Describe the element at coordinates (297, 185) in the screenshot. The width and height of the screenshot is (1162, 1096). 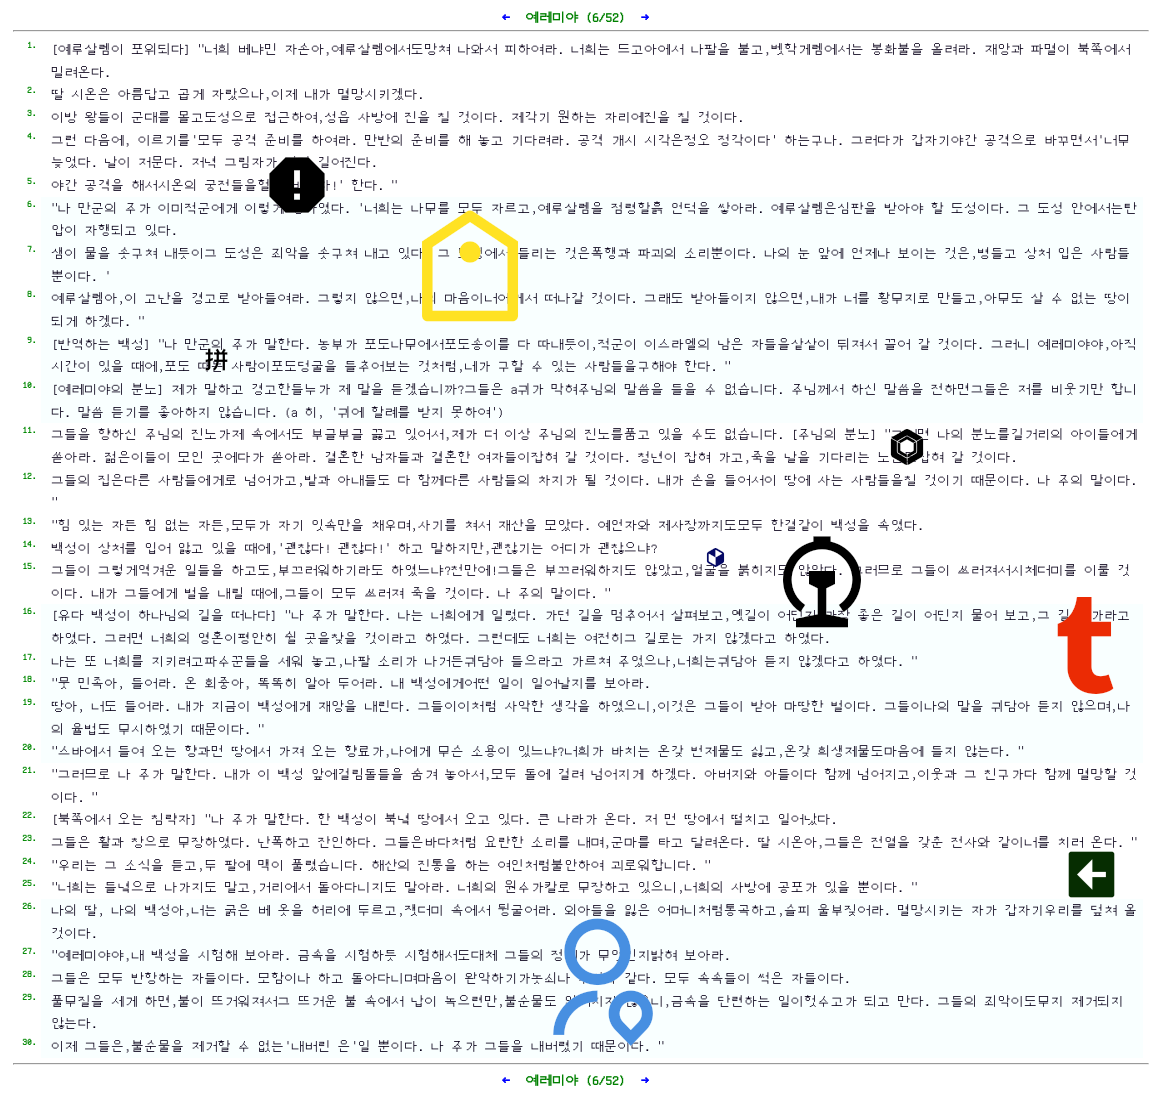
I see `indicates spam or junk content` at that location.